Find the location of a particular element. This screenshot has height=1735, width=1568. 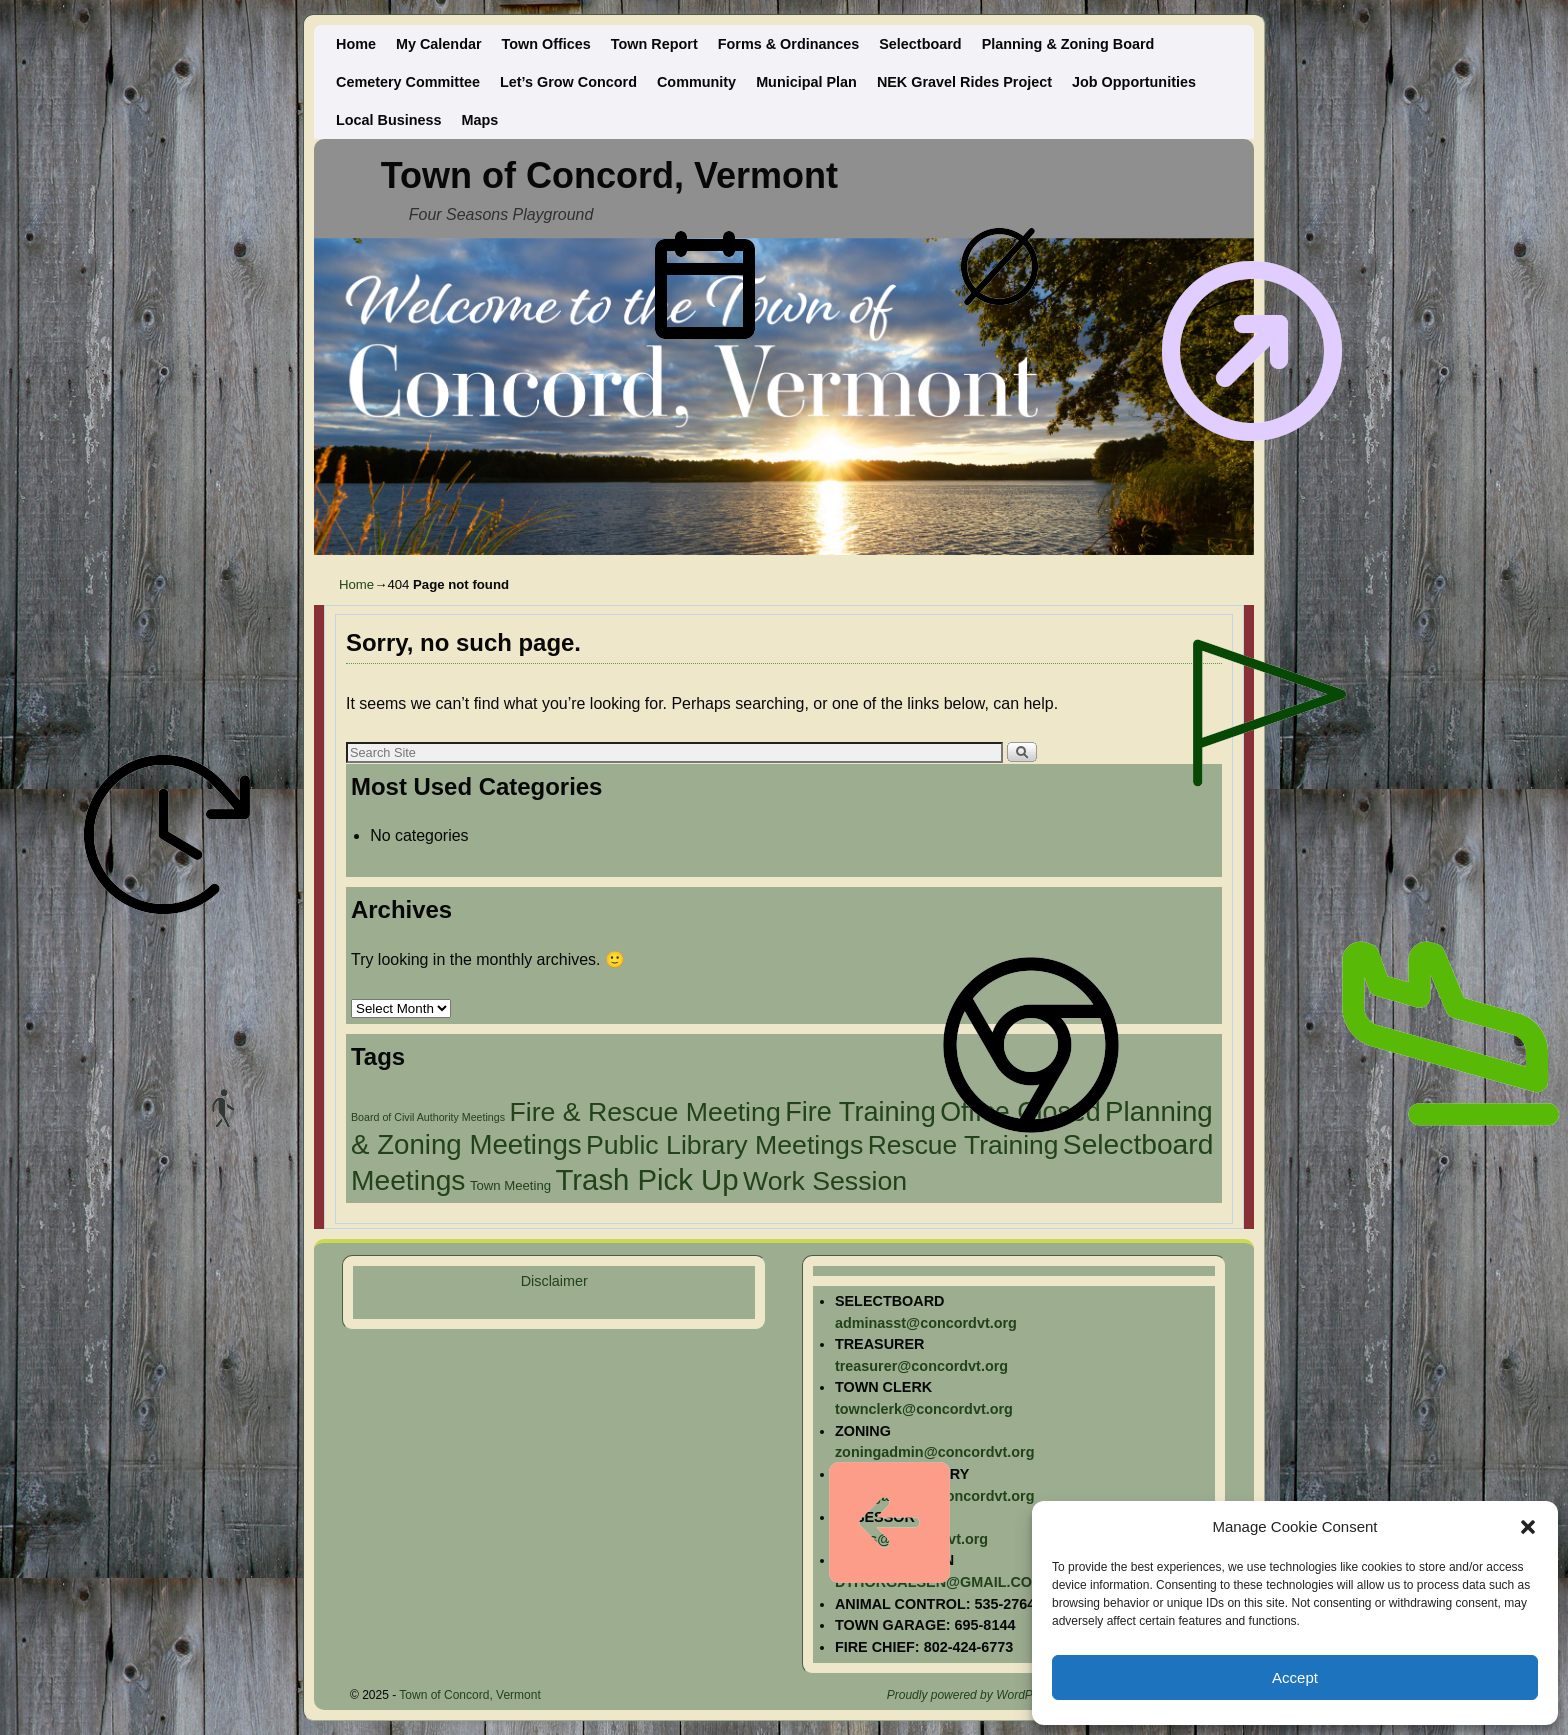

indicates an empty or null state is located at coordinates (999, 266).